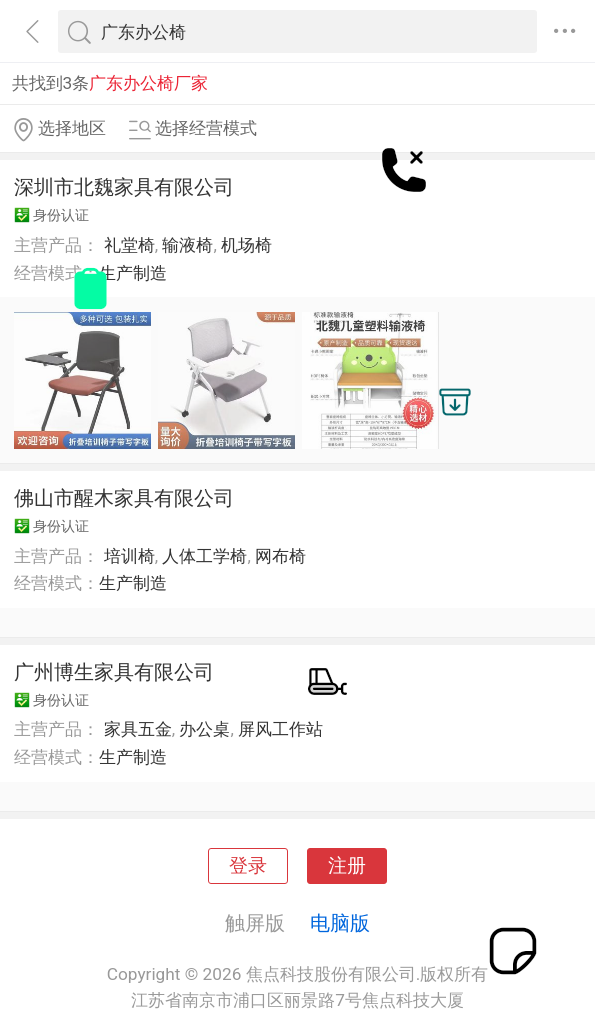 The width and height of the screenshot is (595, 1029). What do you see at coordinates (513, 951) in the screenshot?
I see `add a sticker to your message` at bounding box center [513, 951].